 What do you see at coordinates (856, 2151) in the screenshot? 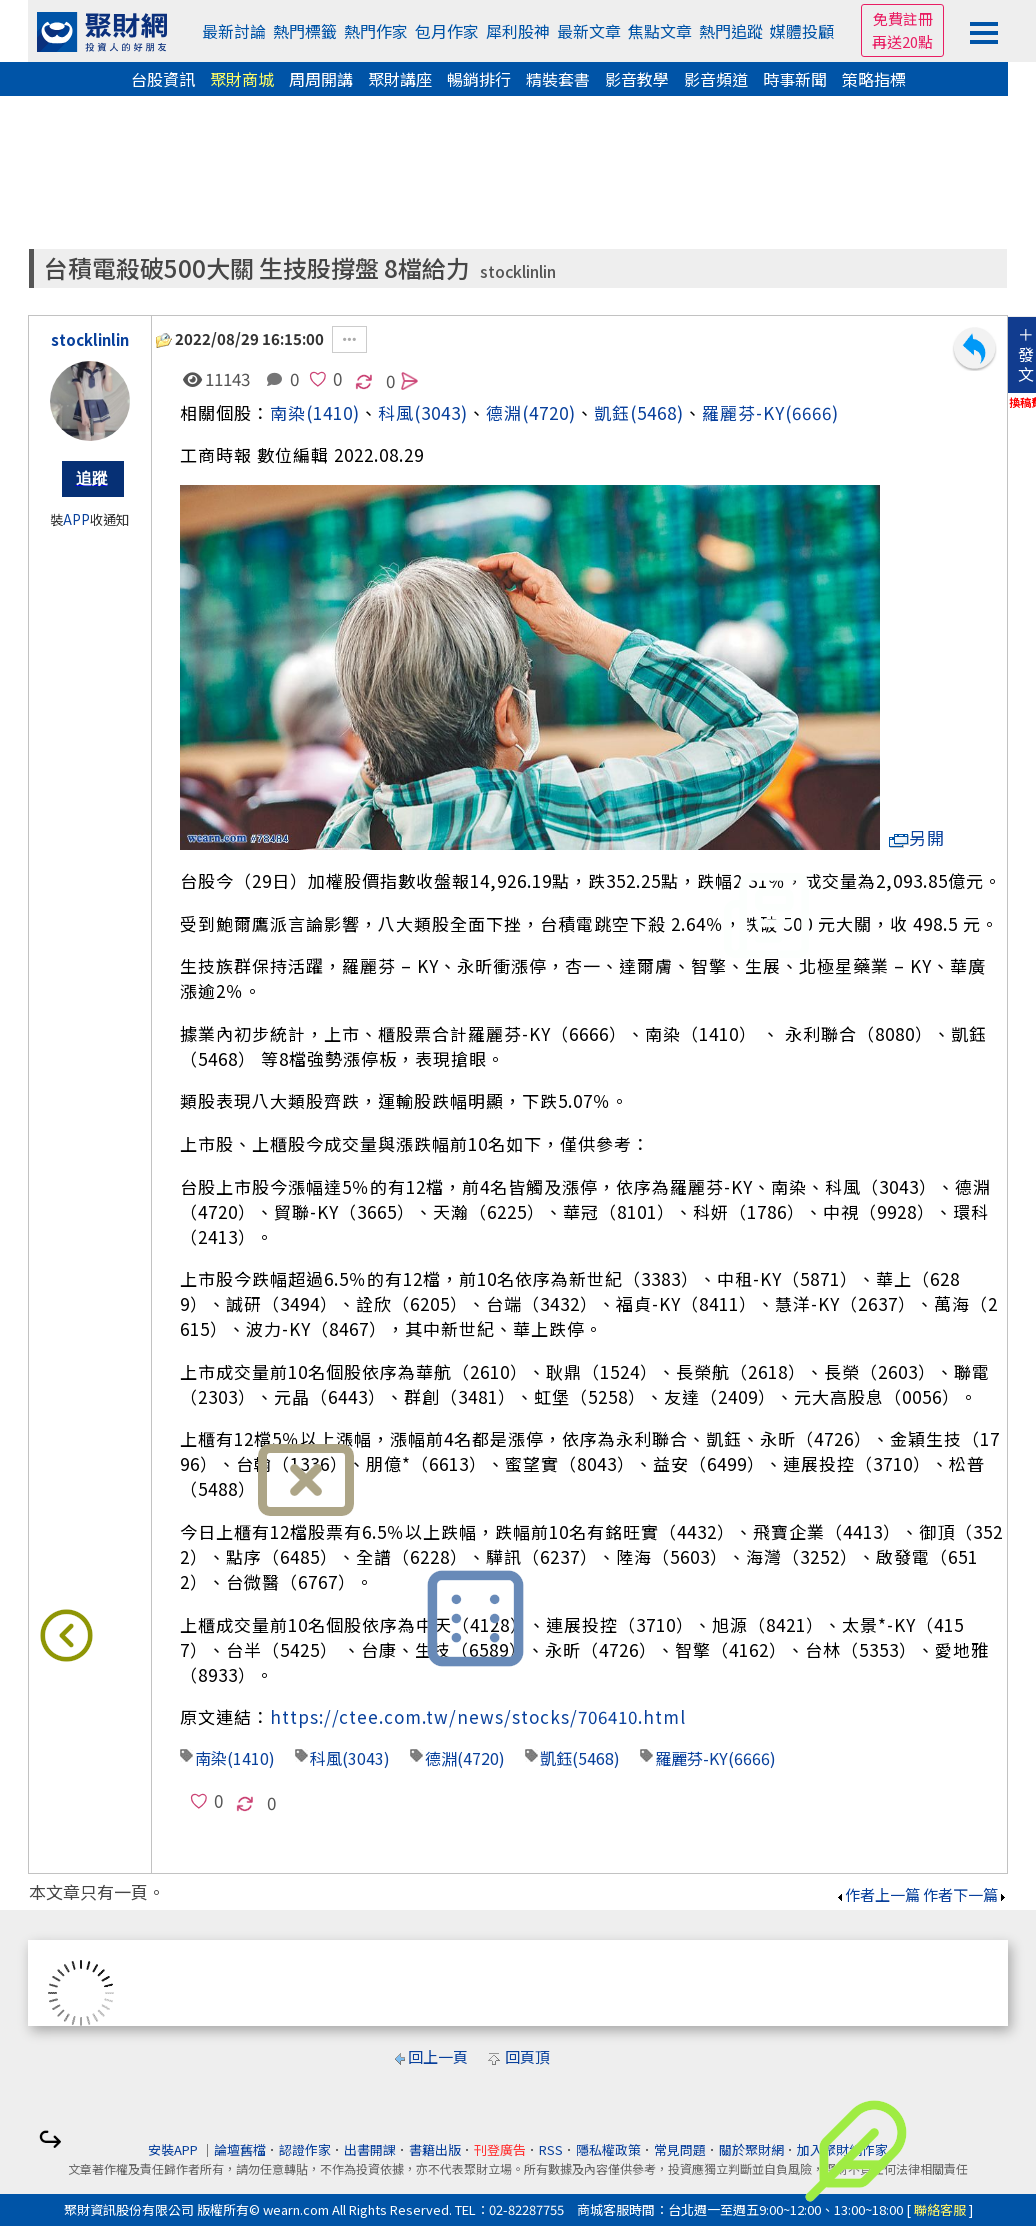
I see `compose a new message or post` at bounding box center [856, 2151].